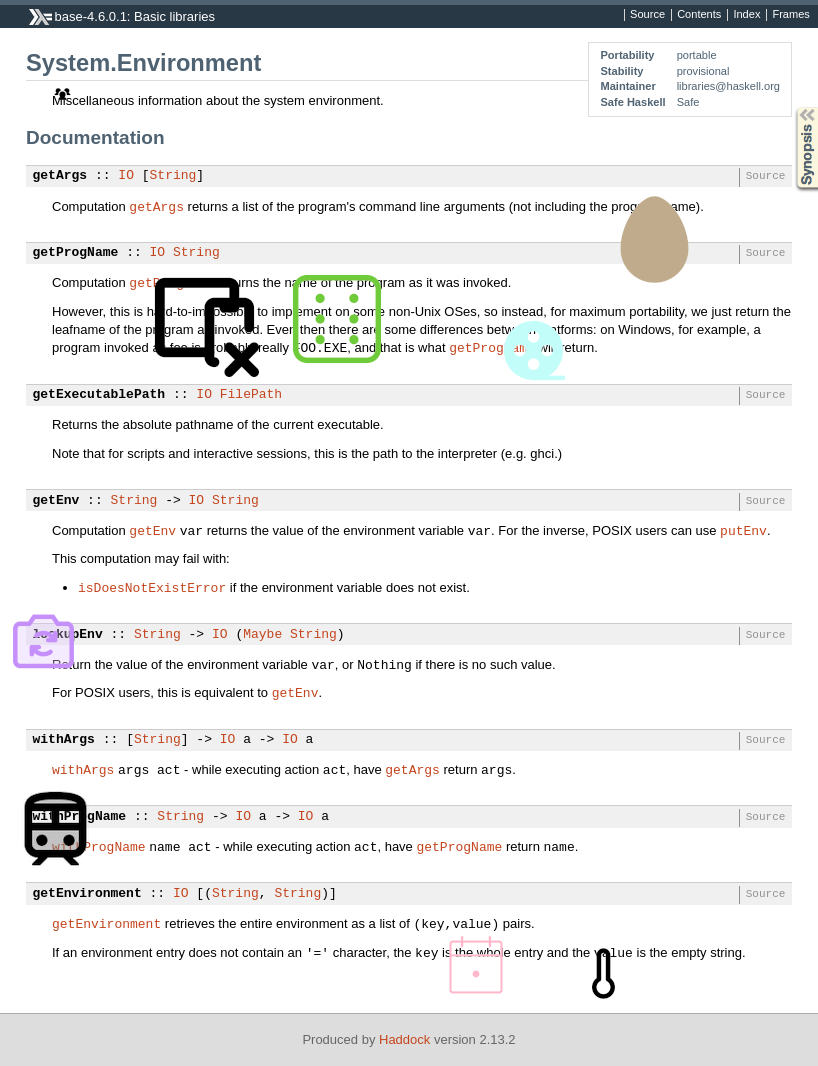 The width and height of the screenshot is (818, 1066). What do you see at coordinates (204, 322) in the screenshot?
I see `disconnect or remove a device` at bounding box center [204, 322].